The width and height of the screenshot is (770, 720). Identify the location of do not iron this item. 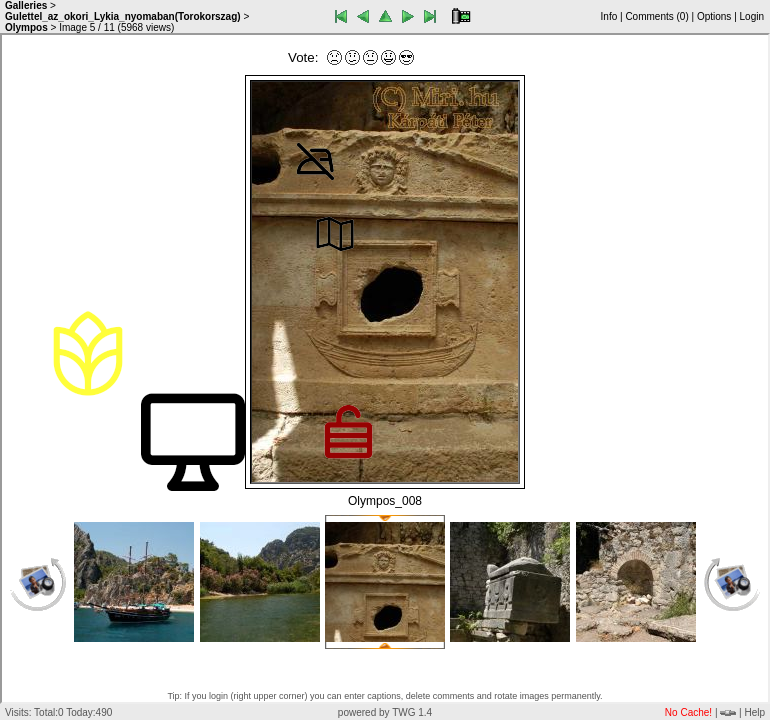
(315, 161).